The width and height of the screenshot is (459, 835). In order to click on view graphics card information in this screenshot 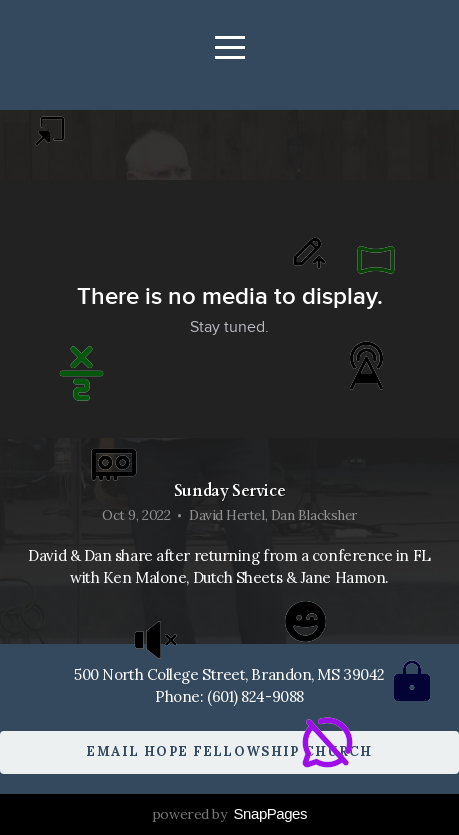, I will do `click(114, 464)`.